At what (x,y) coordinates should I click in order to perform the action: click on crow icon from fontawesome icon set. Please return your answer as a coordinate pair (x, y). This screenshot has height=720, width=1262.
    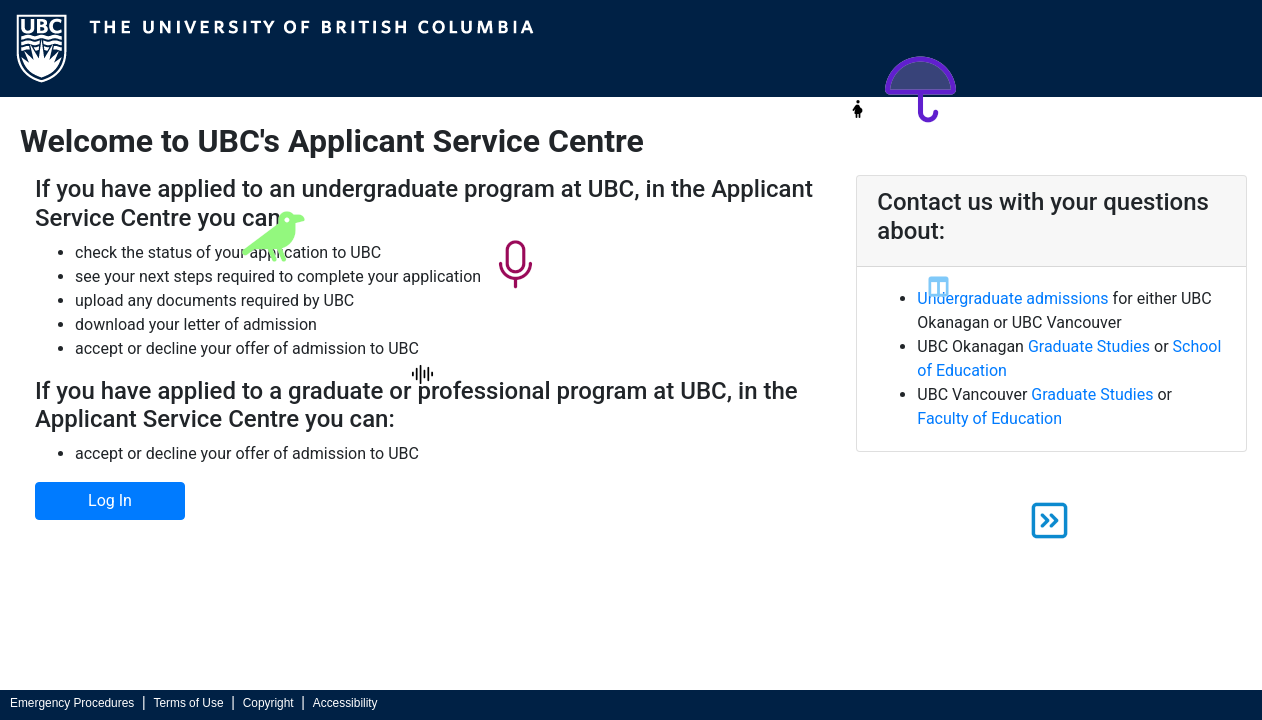
    Looking at the image, I should click on (273, 236).